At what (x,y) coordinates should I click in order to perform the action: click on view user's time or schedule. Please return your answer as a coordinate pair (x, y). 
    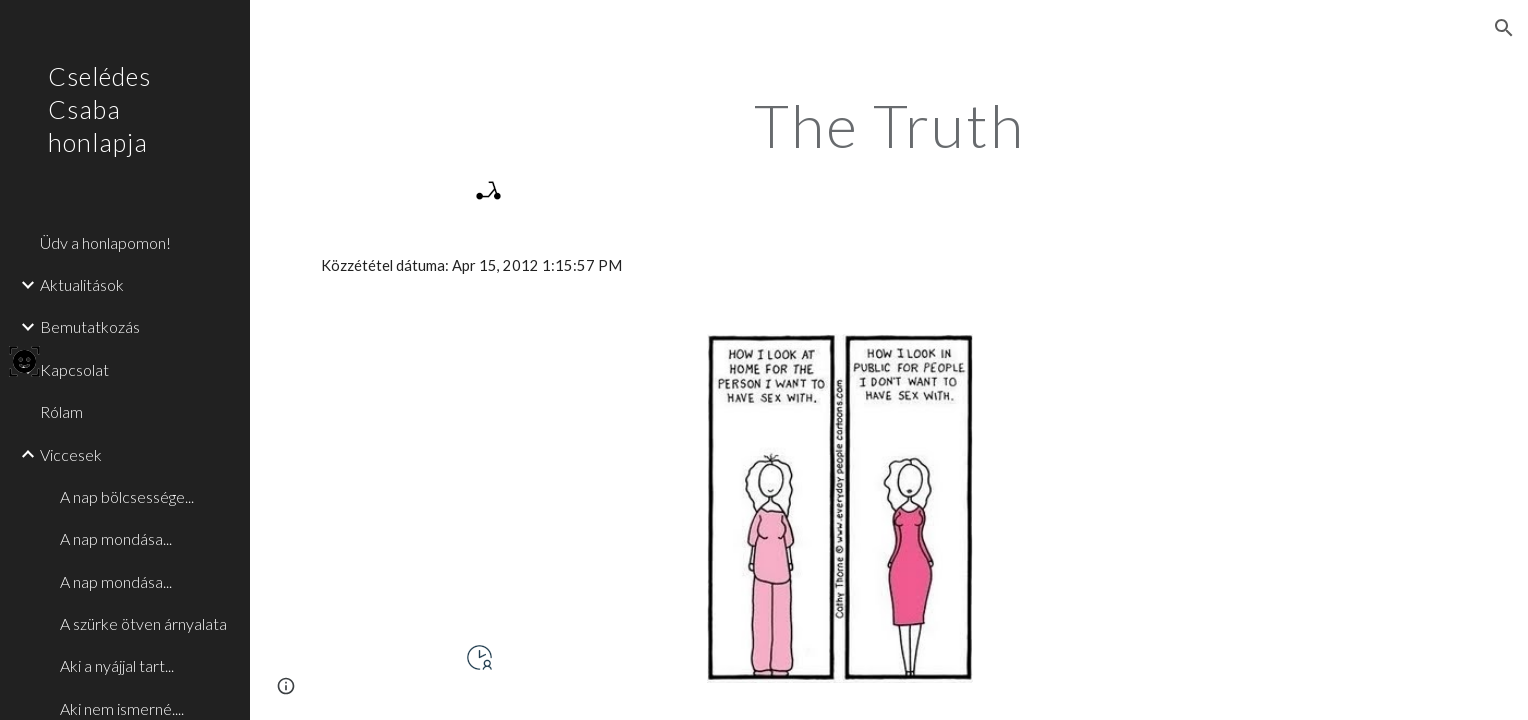
    Looking at the image, I should click on (479, 657).